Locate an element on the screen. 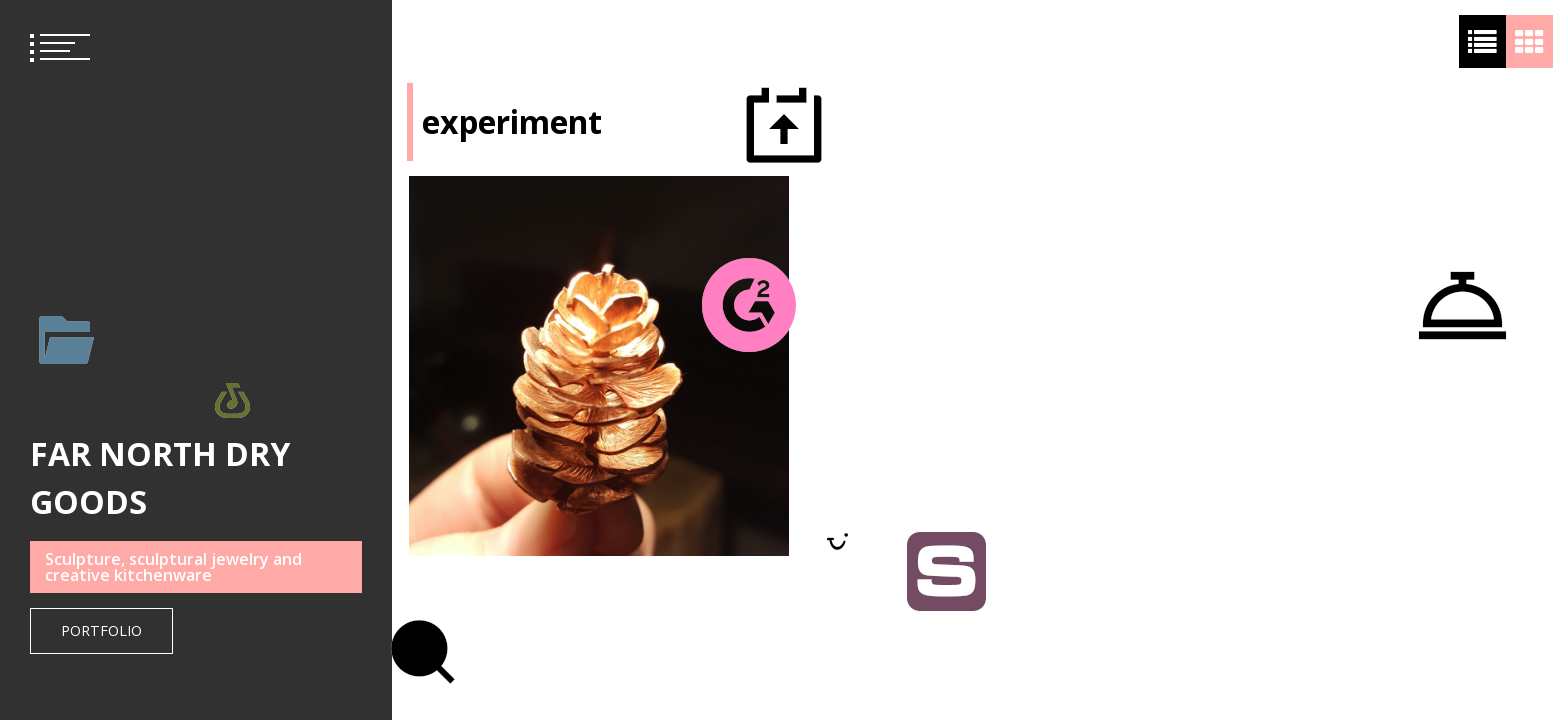  open folder to view contents is located at coordinates (66, 340).